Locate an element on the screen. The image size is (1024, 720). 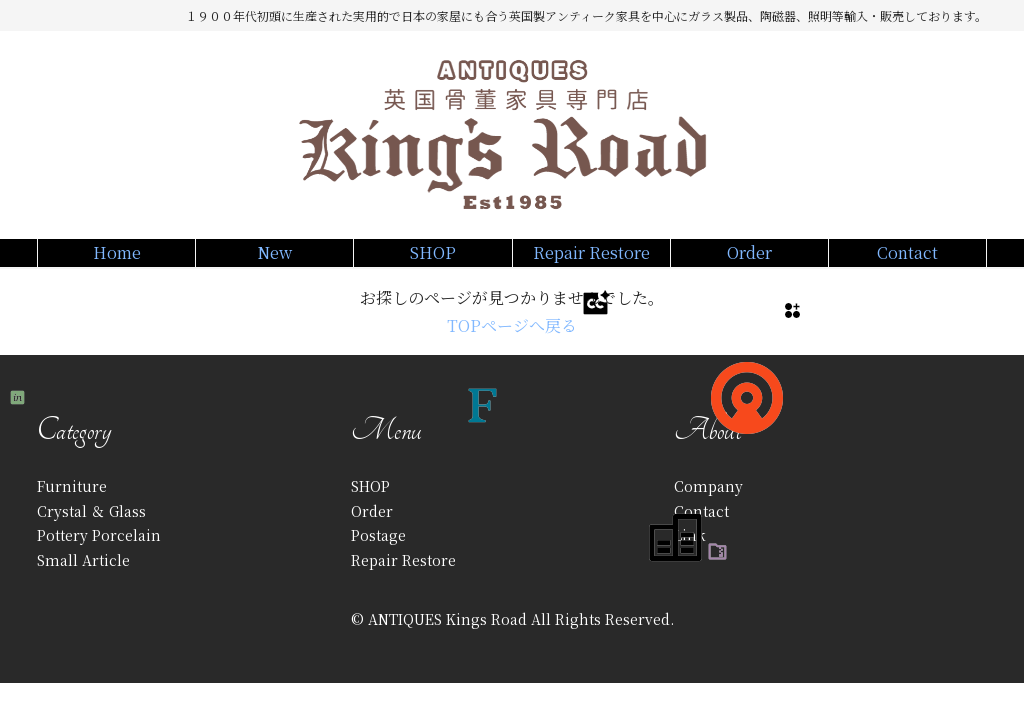
enable AI-generated closed captions is located at coordinates (595, 303).